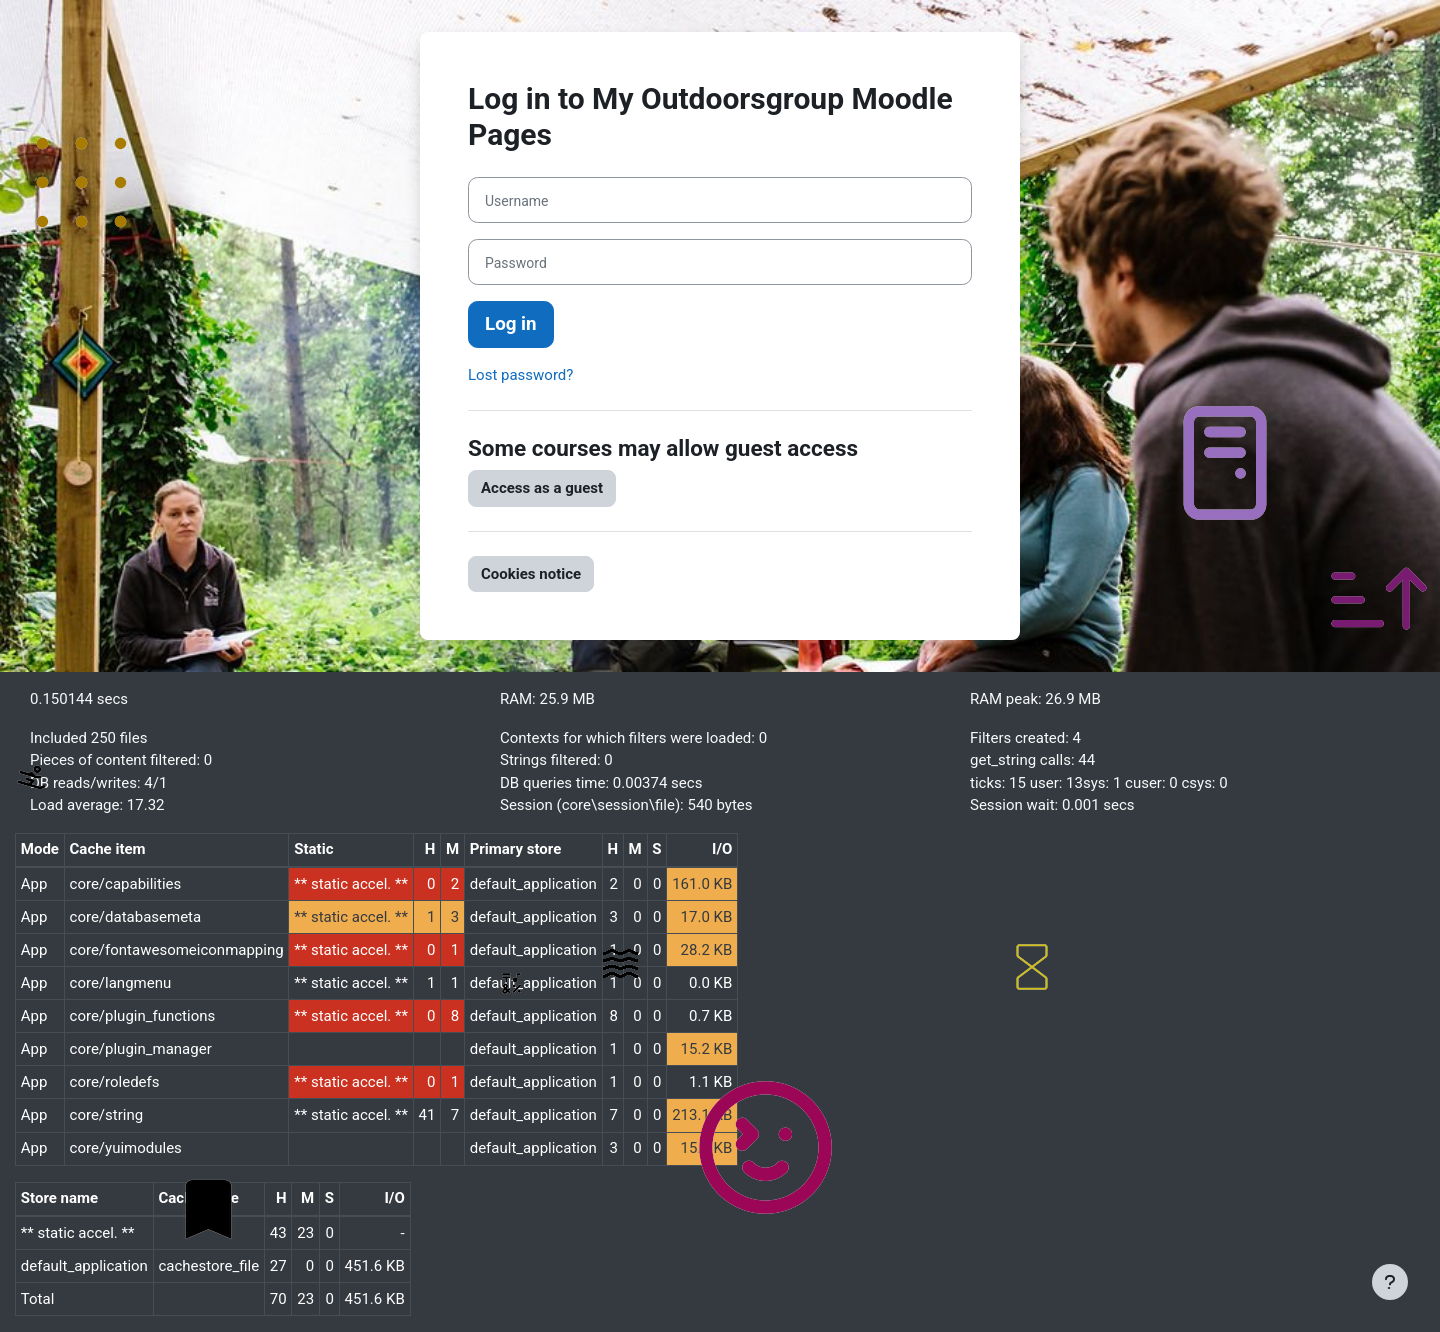  What do you see at coordinates (81, 182) in the screenshot?
I see `open app drawer or launcher` at bounding box center [81, 182].